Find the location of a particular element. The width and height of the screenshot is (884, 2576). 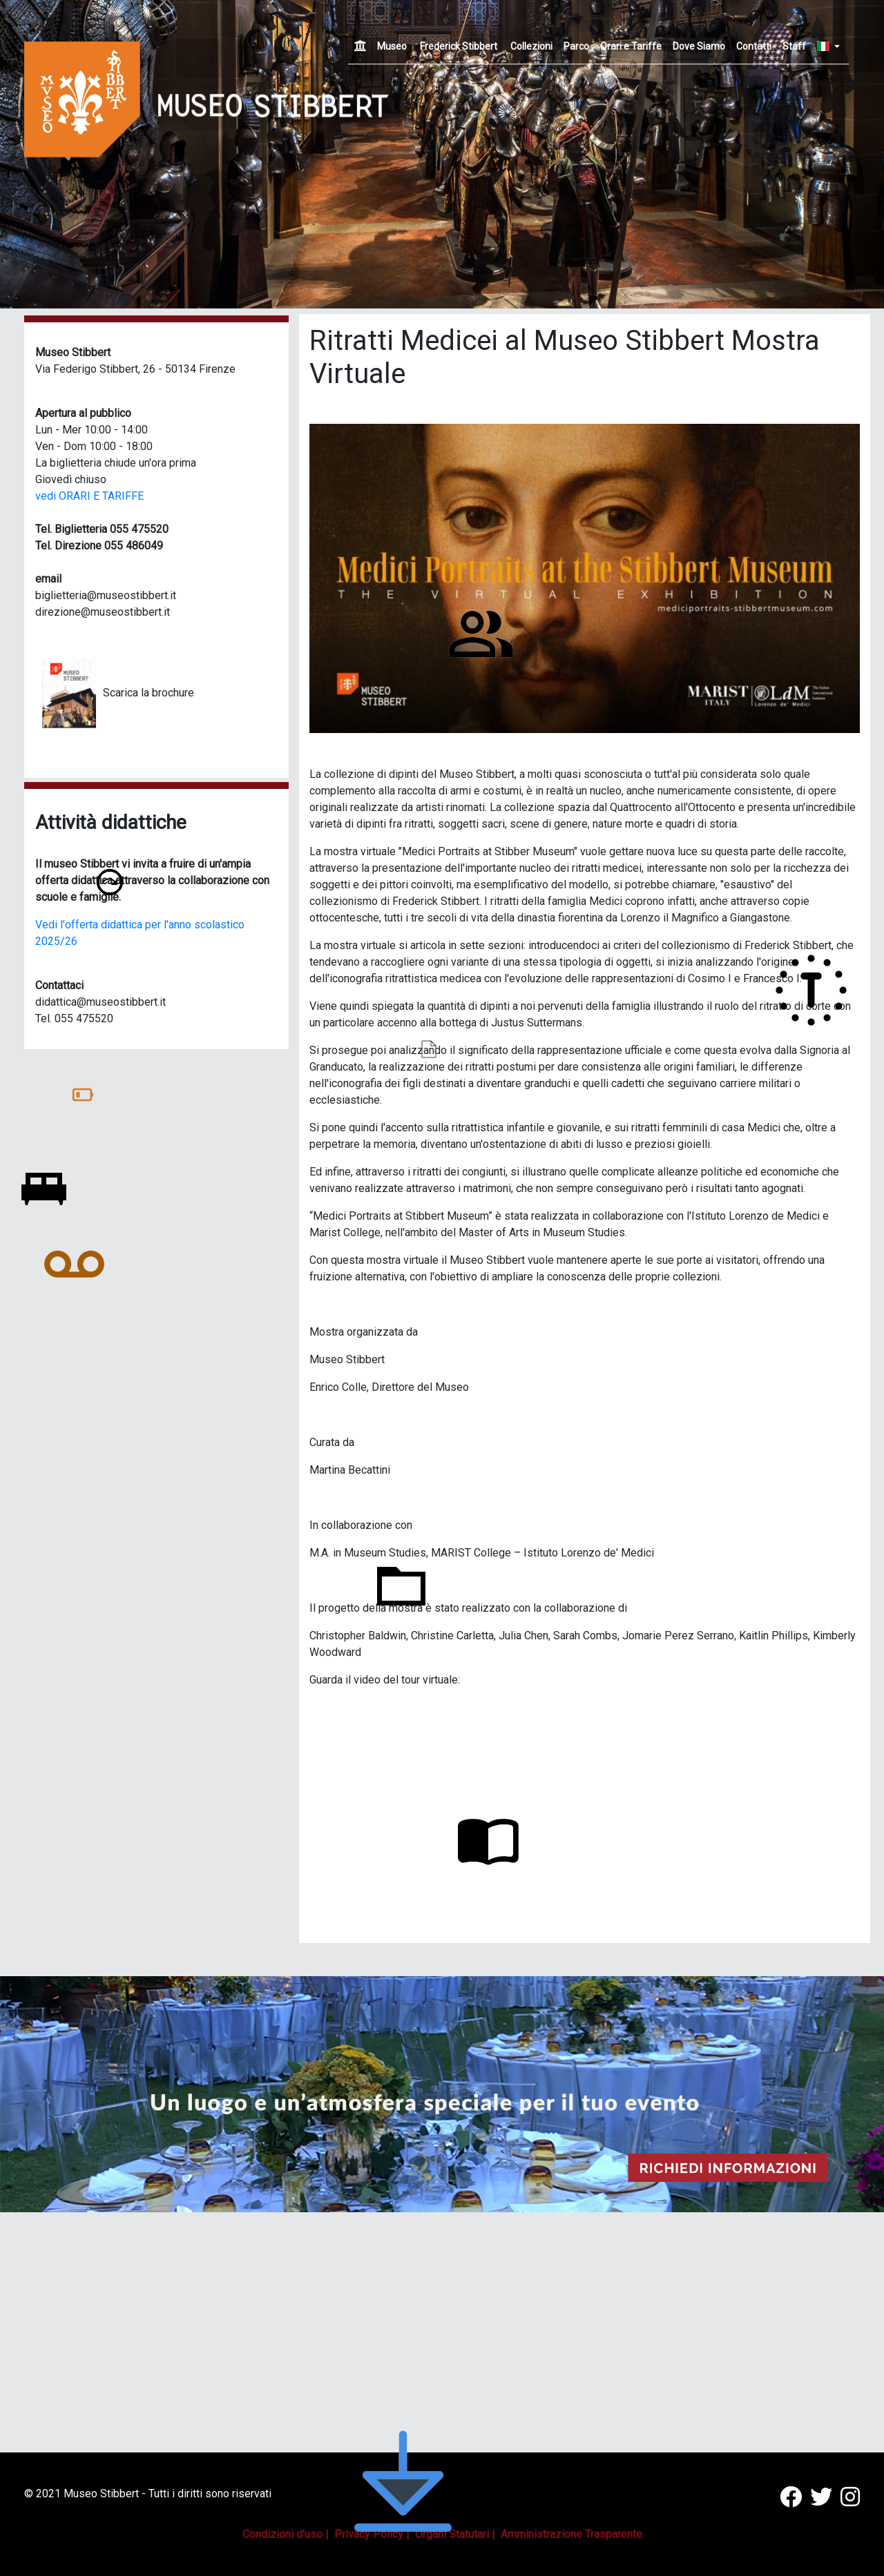

access your voicemail messages is located at coordinates (74, 1265).